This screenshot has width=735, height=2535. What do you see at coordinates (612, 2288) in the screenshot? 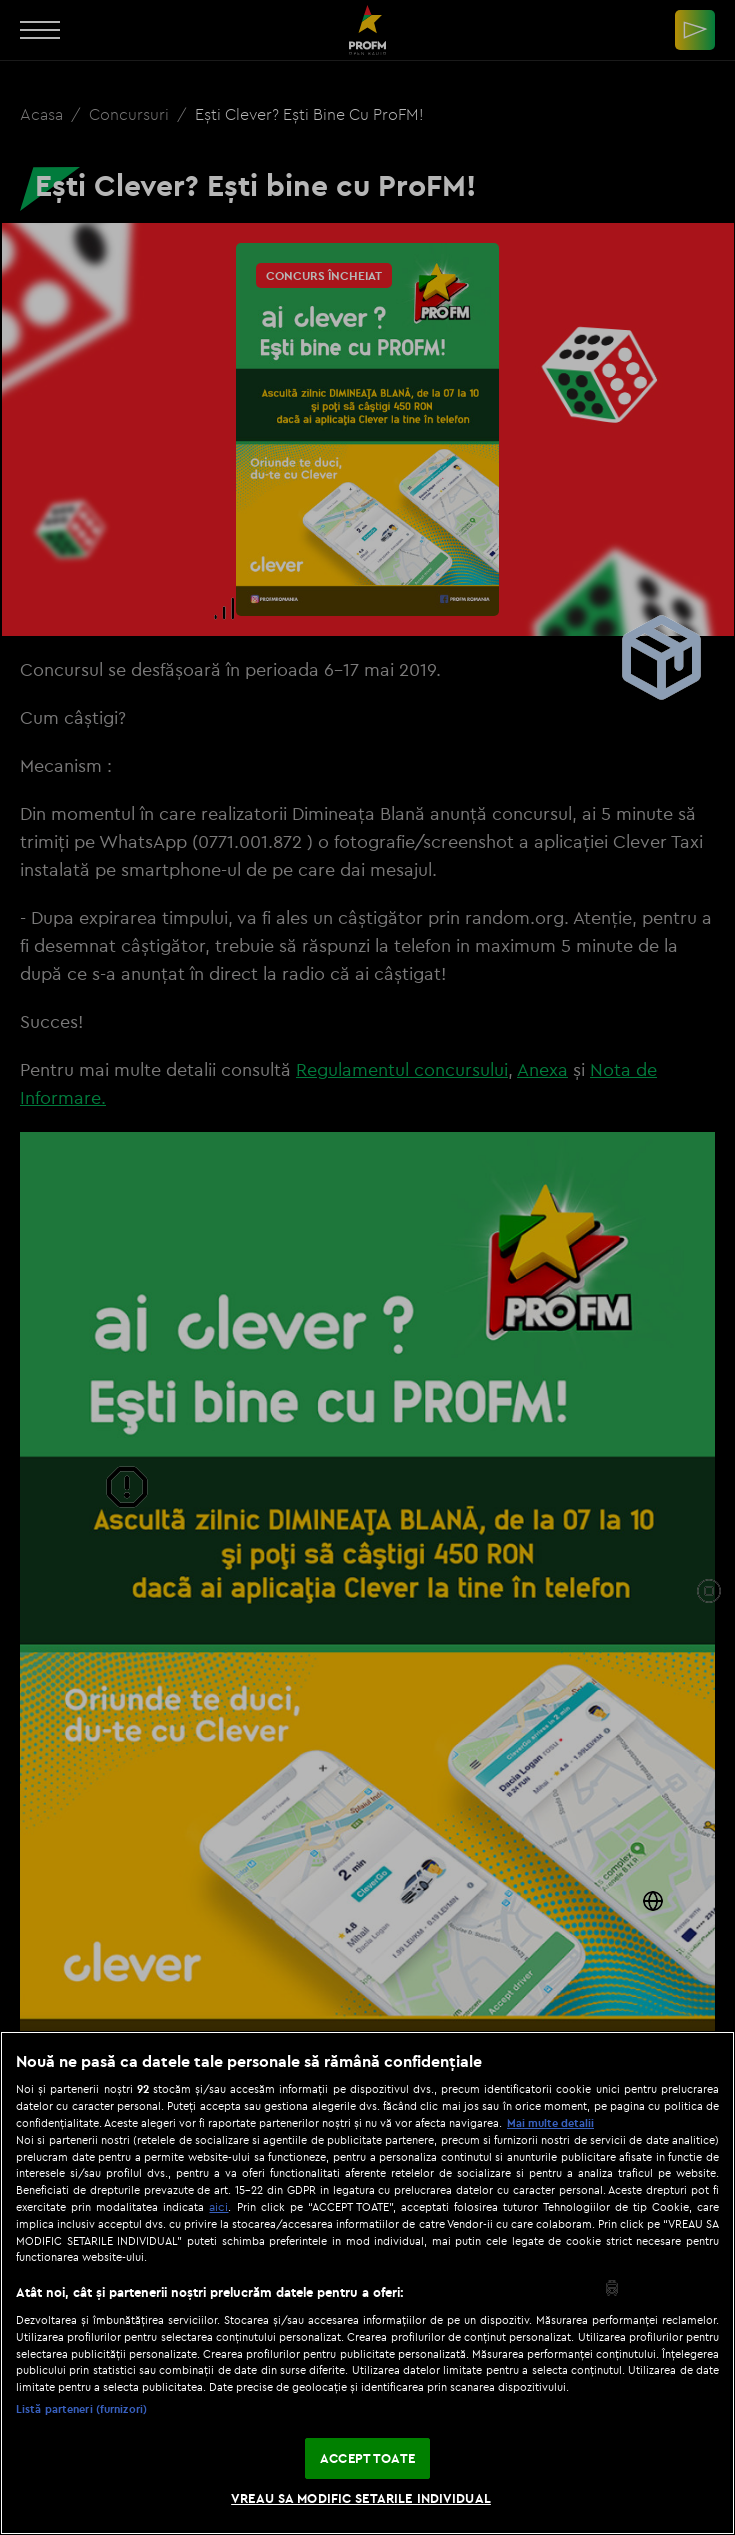
I see `view tram or light rail transit options` at bounding box center [612, 2288].